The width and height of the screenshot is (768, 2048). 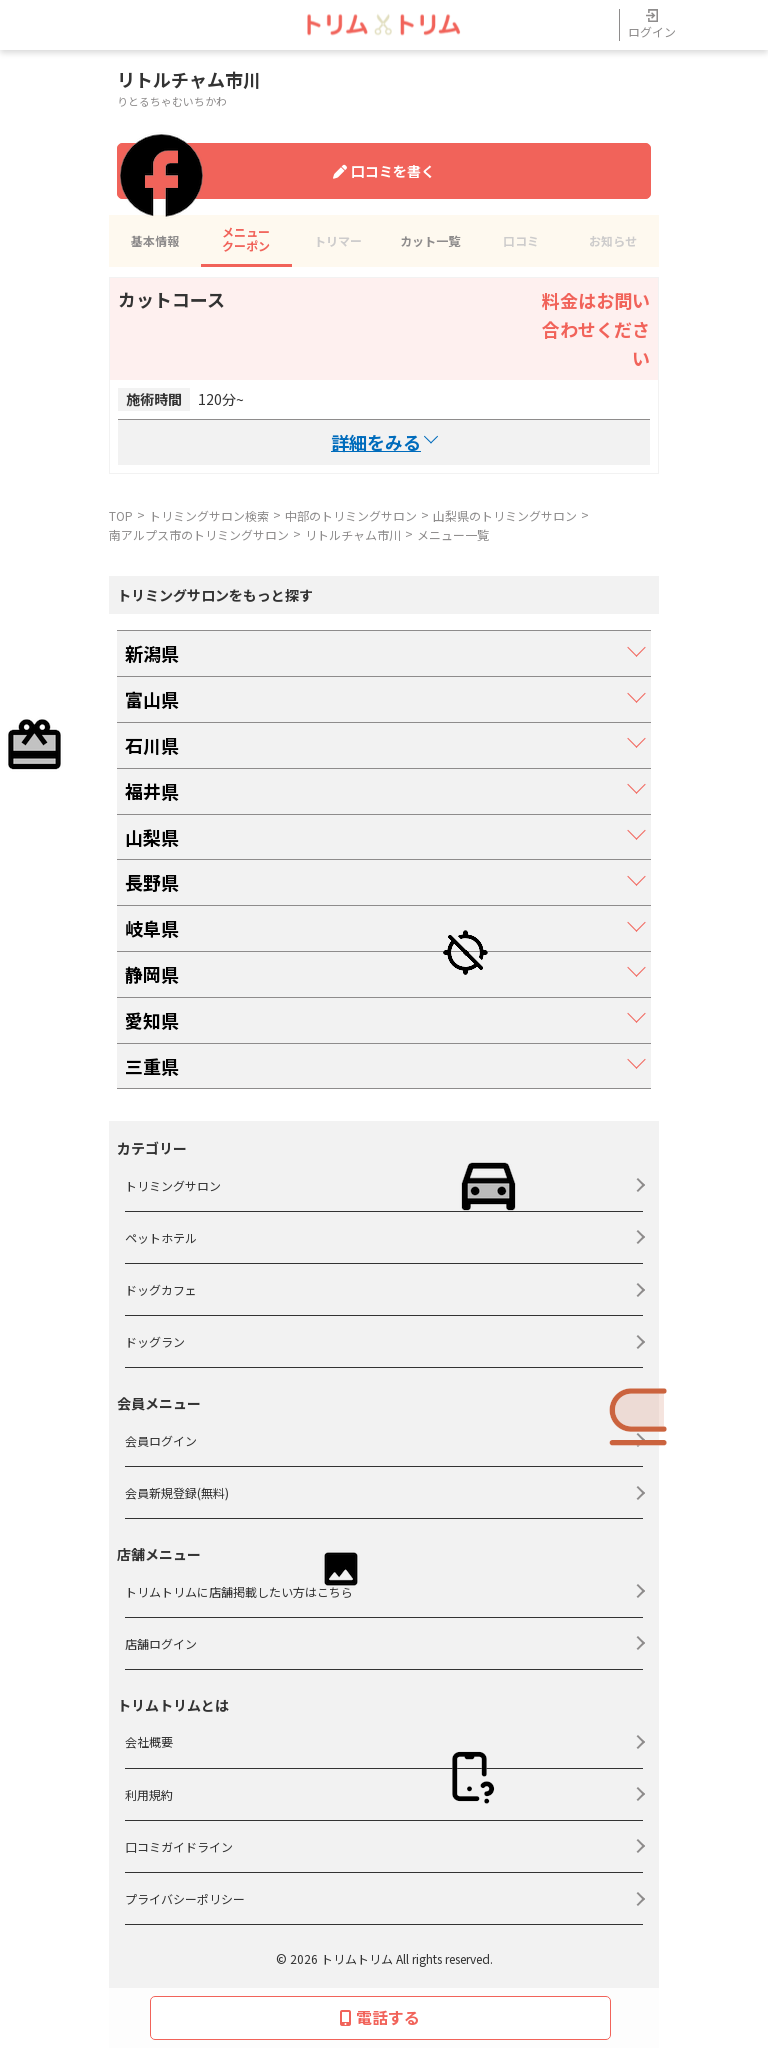 I want to click on indicates a subset relationship in mathematical or data operations, so click(x=639, y=1415).